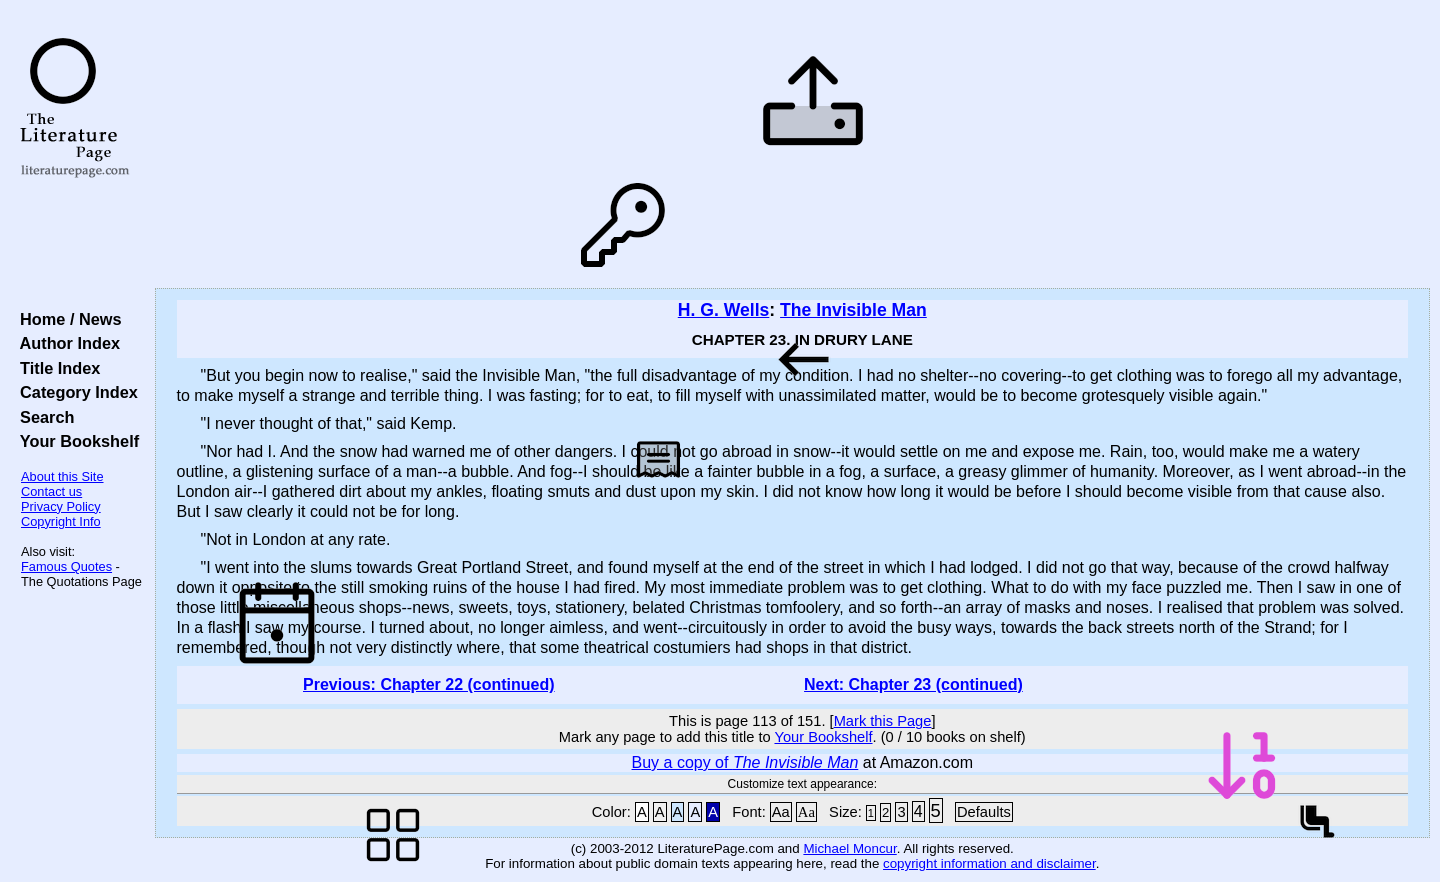  I want to click on go back to the previous screen, so click(803, 359).